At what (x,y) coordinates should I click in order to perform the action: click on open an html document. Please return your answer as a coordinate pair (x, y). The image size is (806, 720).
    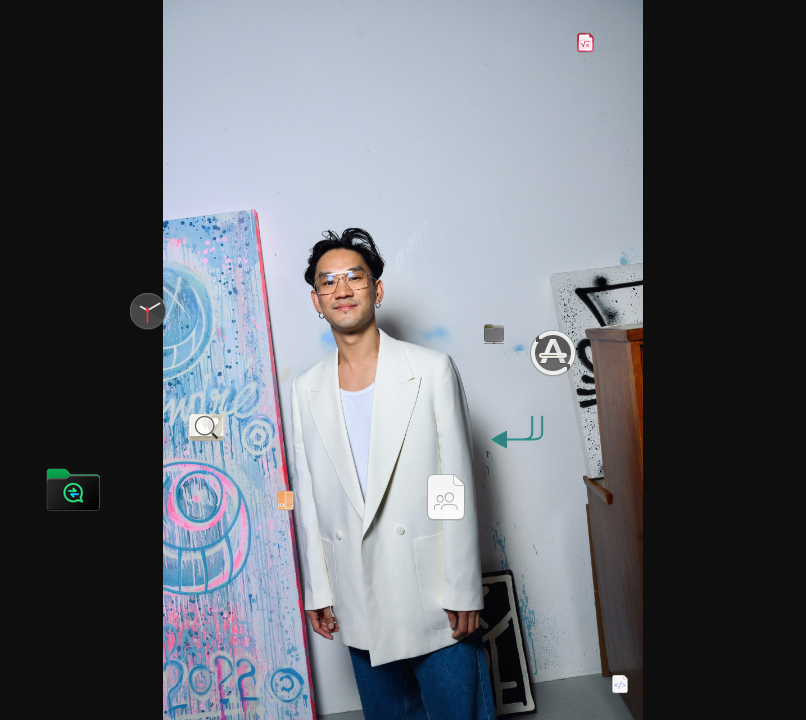
    Looking at the image, I should click on (620, 684).